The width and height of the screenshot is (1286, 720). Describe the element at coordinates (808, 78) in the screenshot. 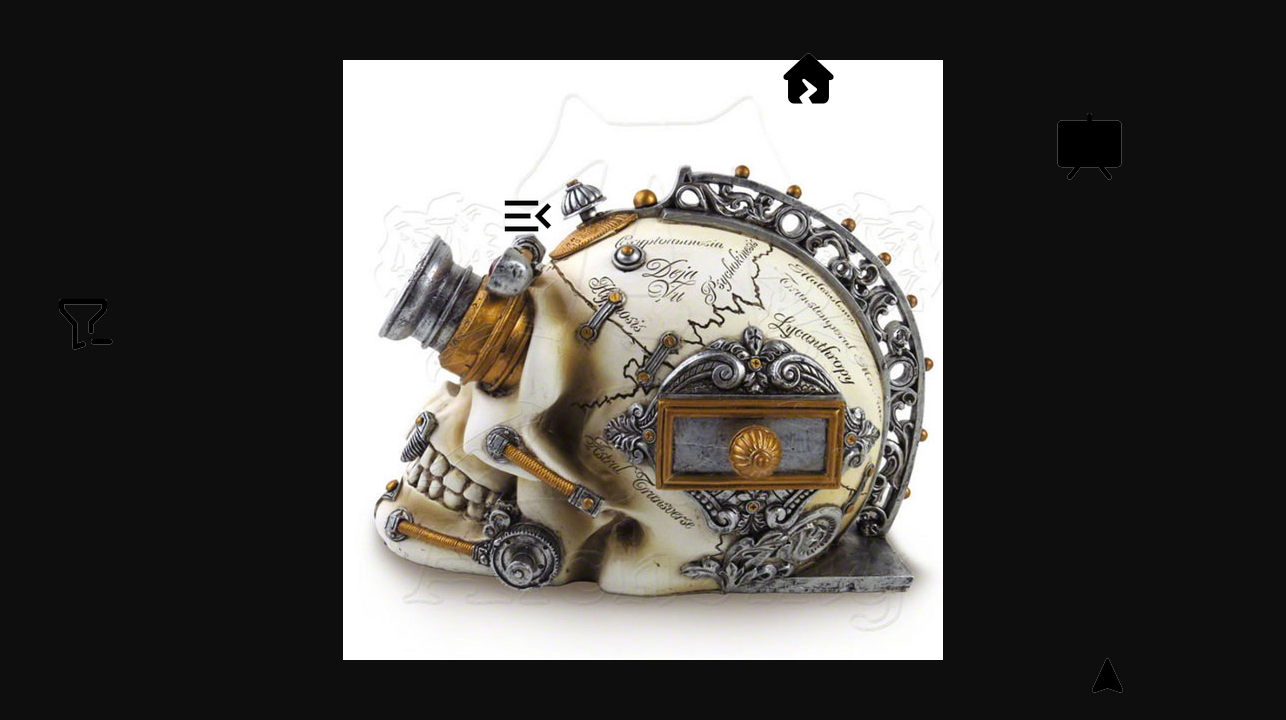

I see `report property damage` at that location.